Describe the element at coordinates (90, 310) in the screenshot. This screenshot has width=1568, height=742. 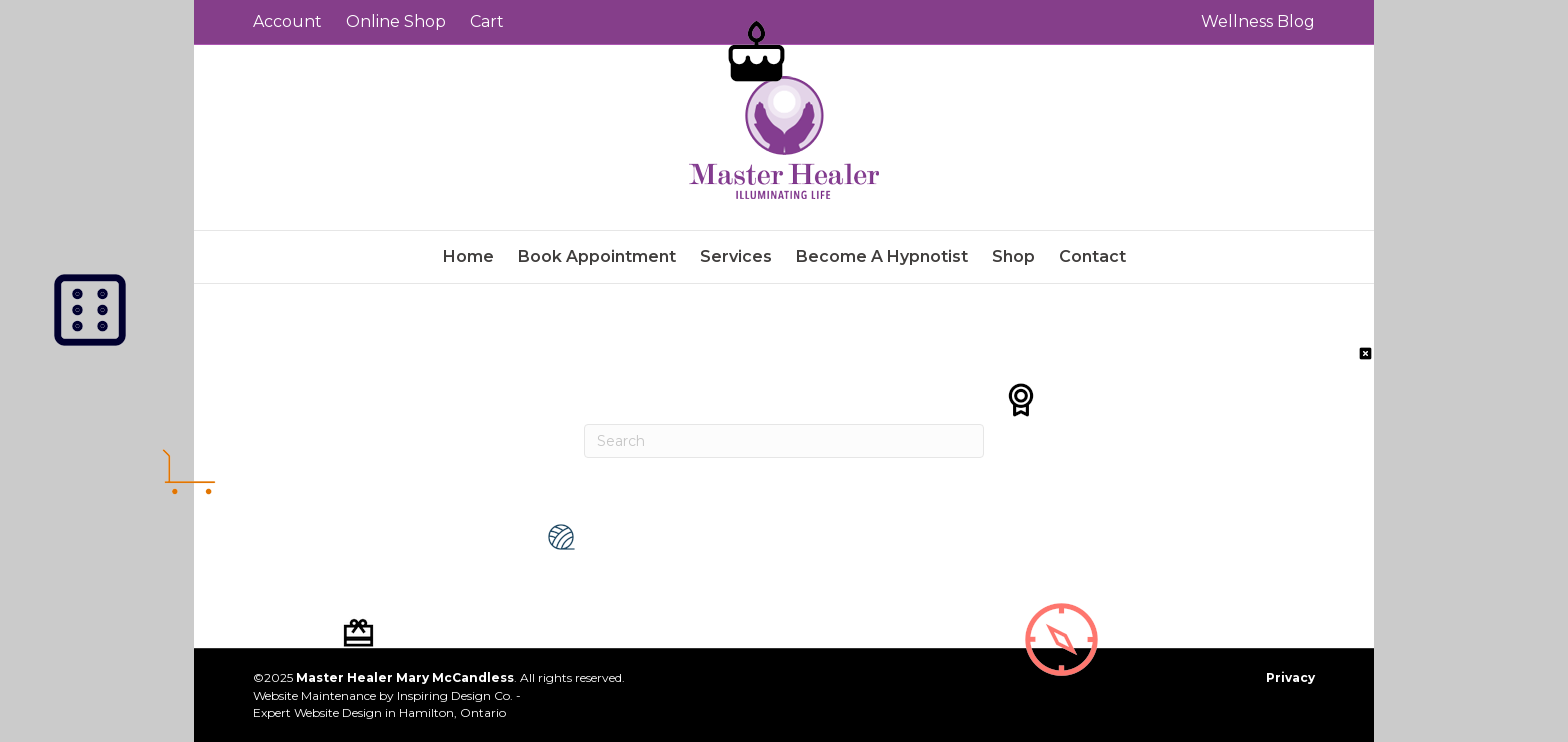
I see `random selection or shuffle function` at that location.